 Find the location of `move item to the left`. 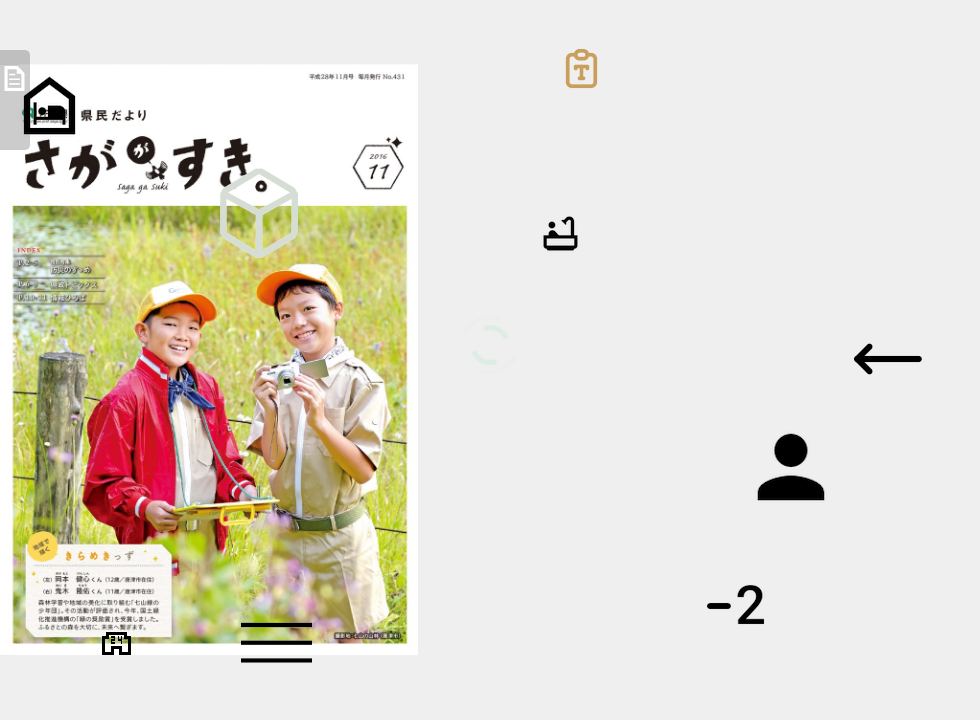

move item to the left is located at coordinates (888, 359).